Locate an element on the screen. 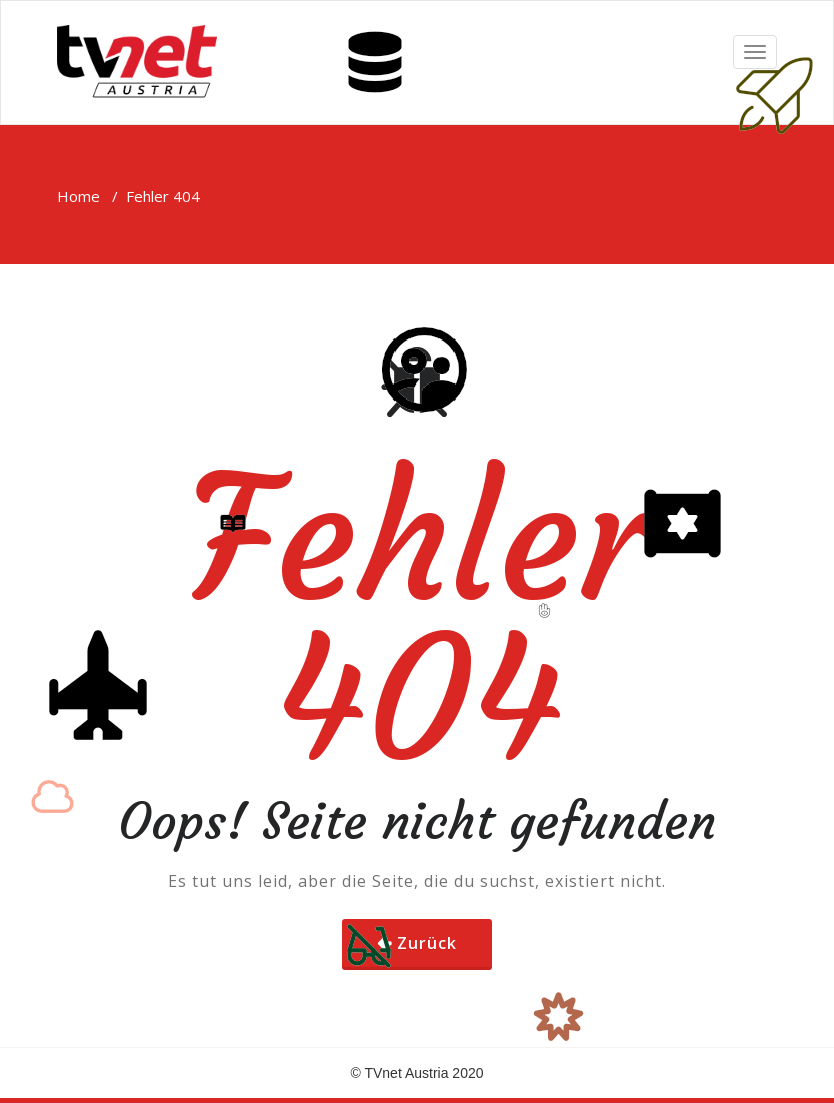 The height and width of the screenshot is (1103, 834). access flight or aviation features is located at coordinates (98, 685).